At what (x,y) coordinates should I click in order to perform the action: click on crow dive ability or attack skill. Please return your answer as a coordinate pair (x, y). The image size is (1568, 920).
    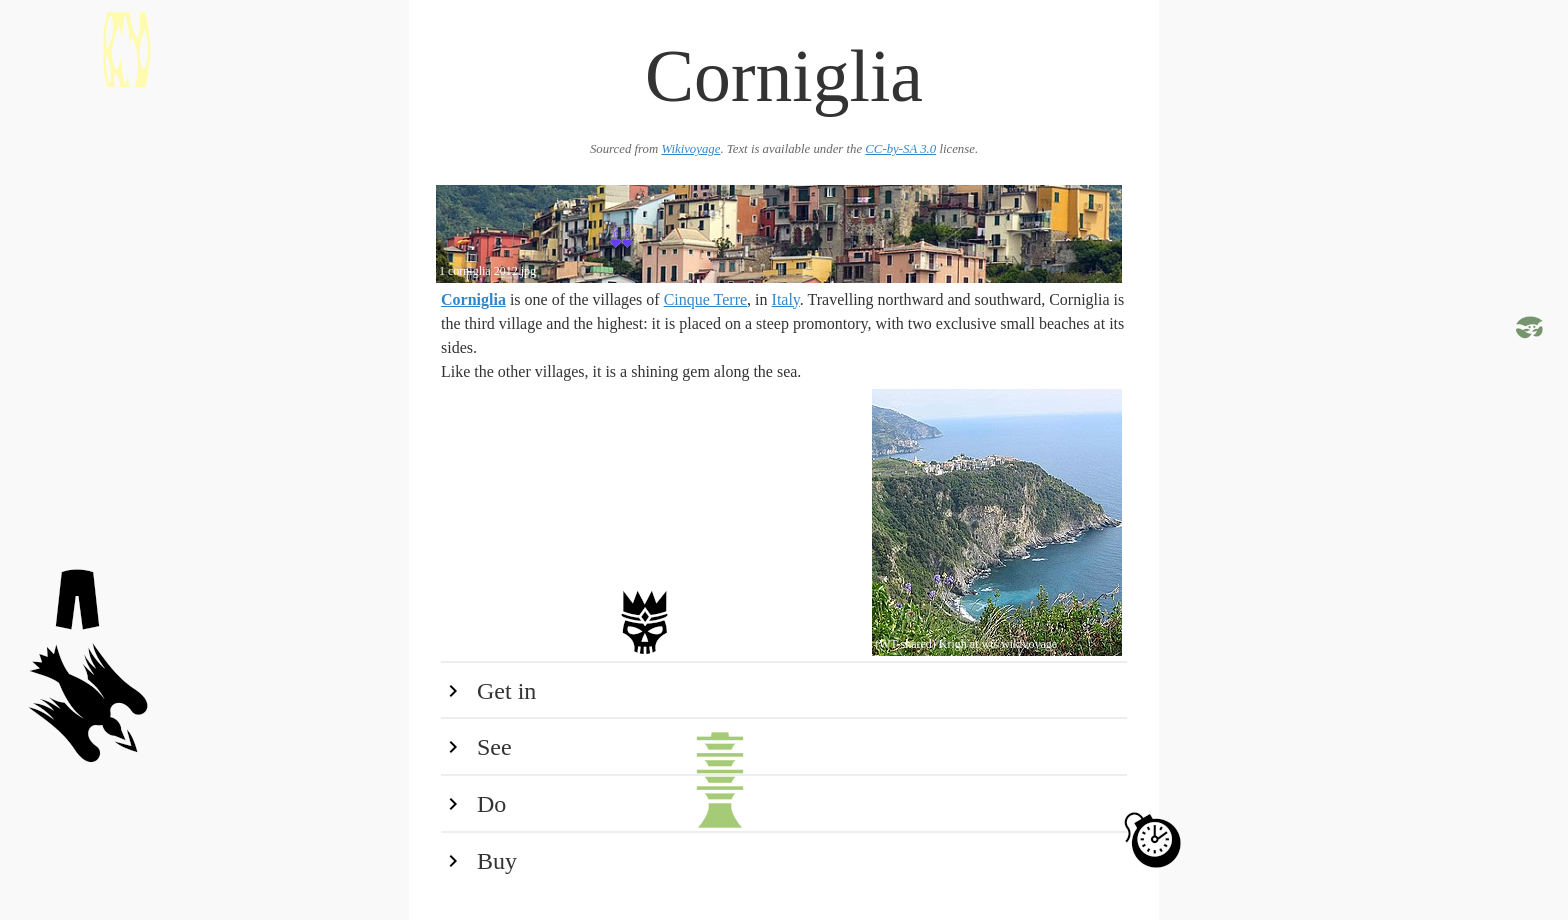
    Looking at the image, I should click on (89, 703).